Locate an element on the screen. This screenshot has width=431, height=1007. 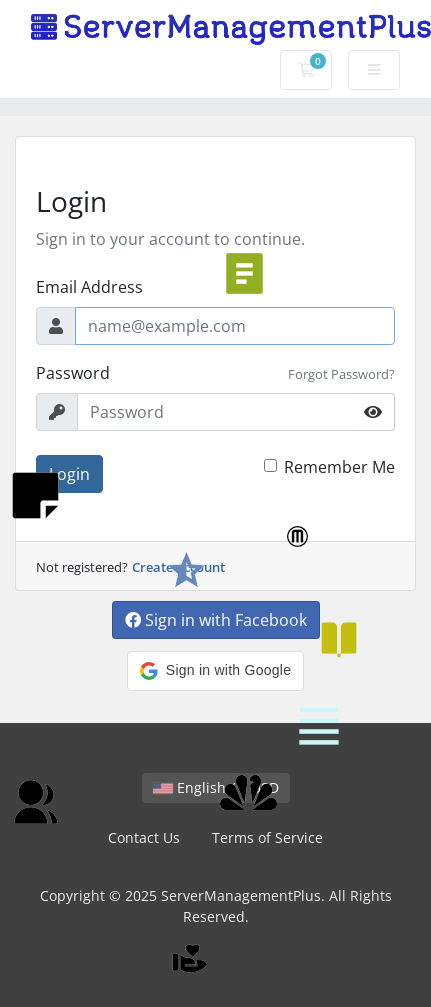
NBC network branding or logo is located at coordinates (248, 792).